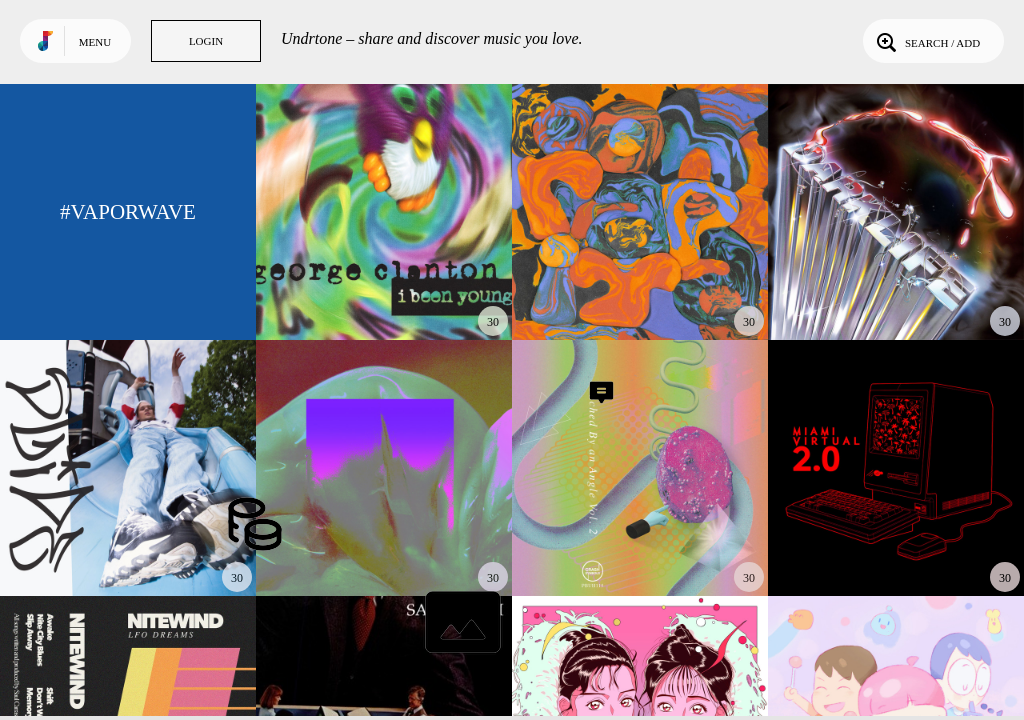 The image size is (1024, 720). I want to click on view your coin balance or currency, so click(255, 524).